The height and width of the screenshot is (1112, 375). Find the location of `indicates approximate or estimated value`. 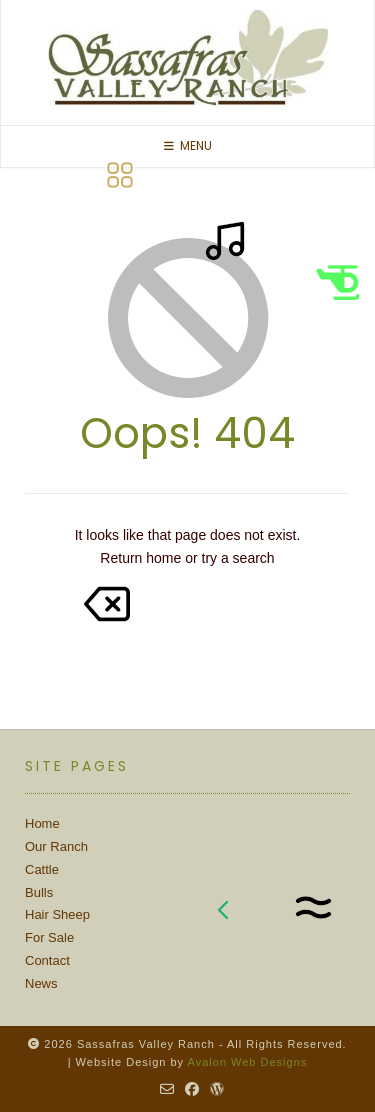

indicates approximate or estimated value is located at coordinates (313, 907).